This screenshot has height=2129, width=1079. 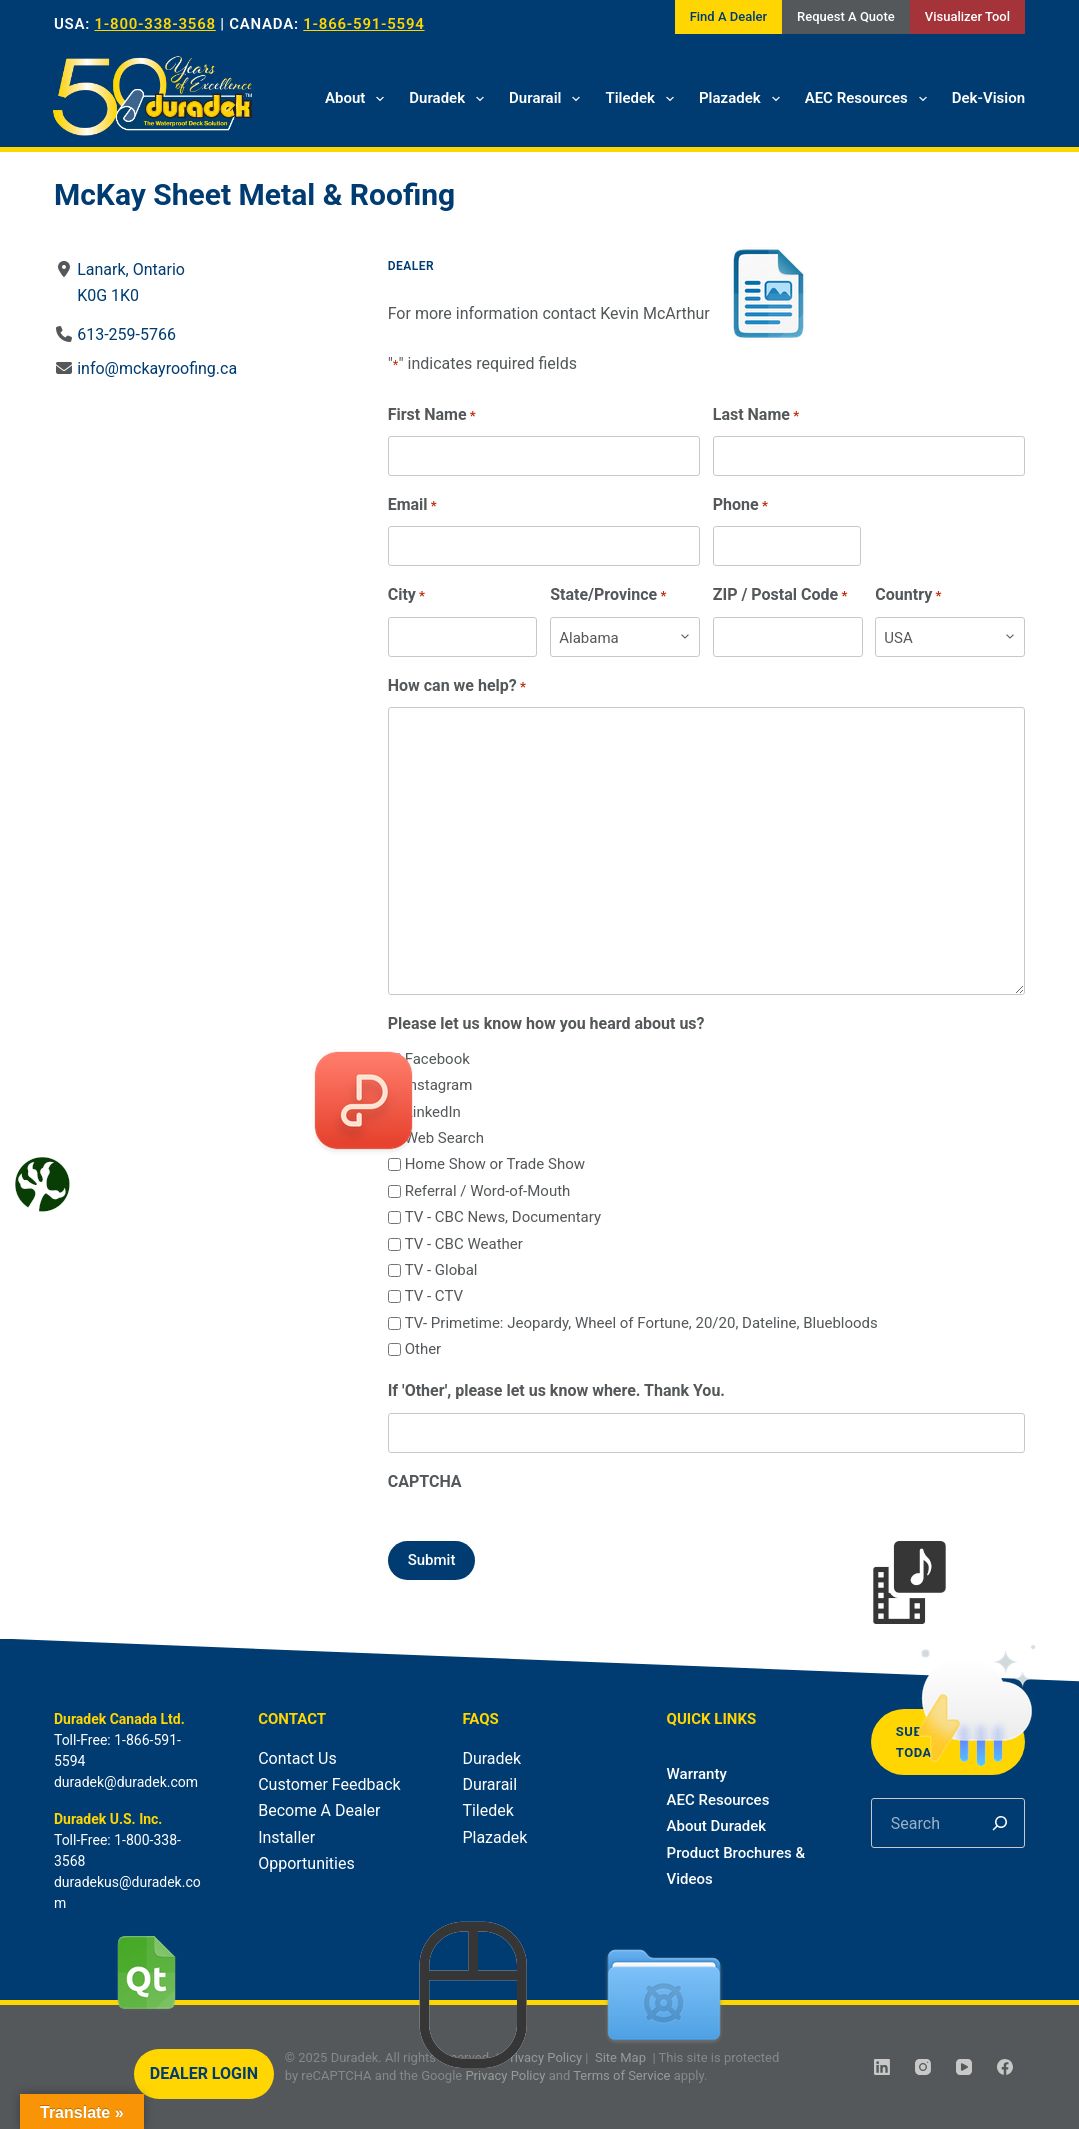 I want to click on open wps pdf editor application, so click(x=363, y=1100).